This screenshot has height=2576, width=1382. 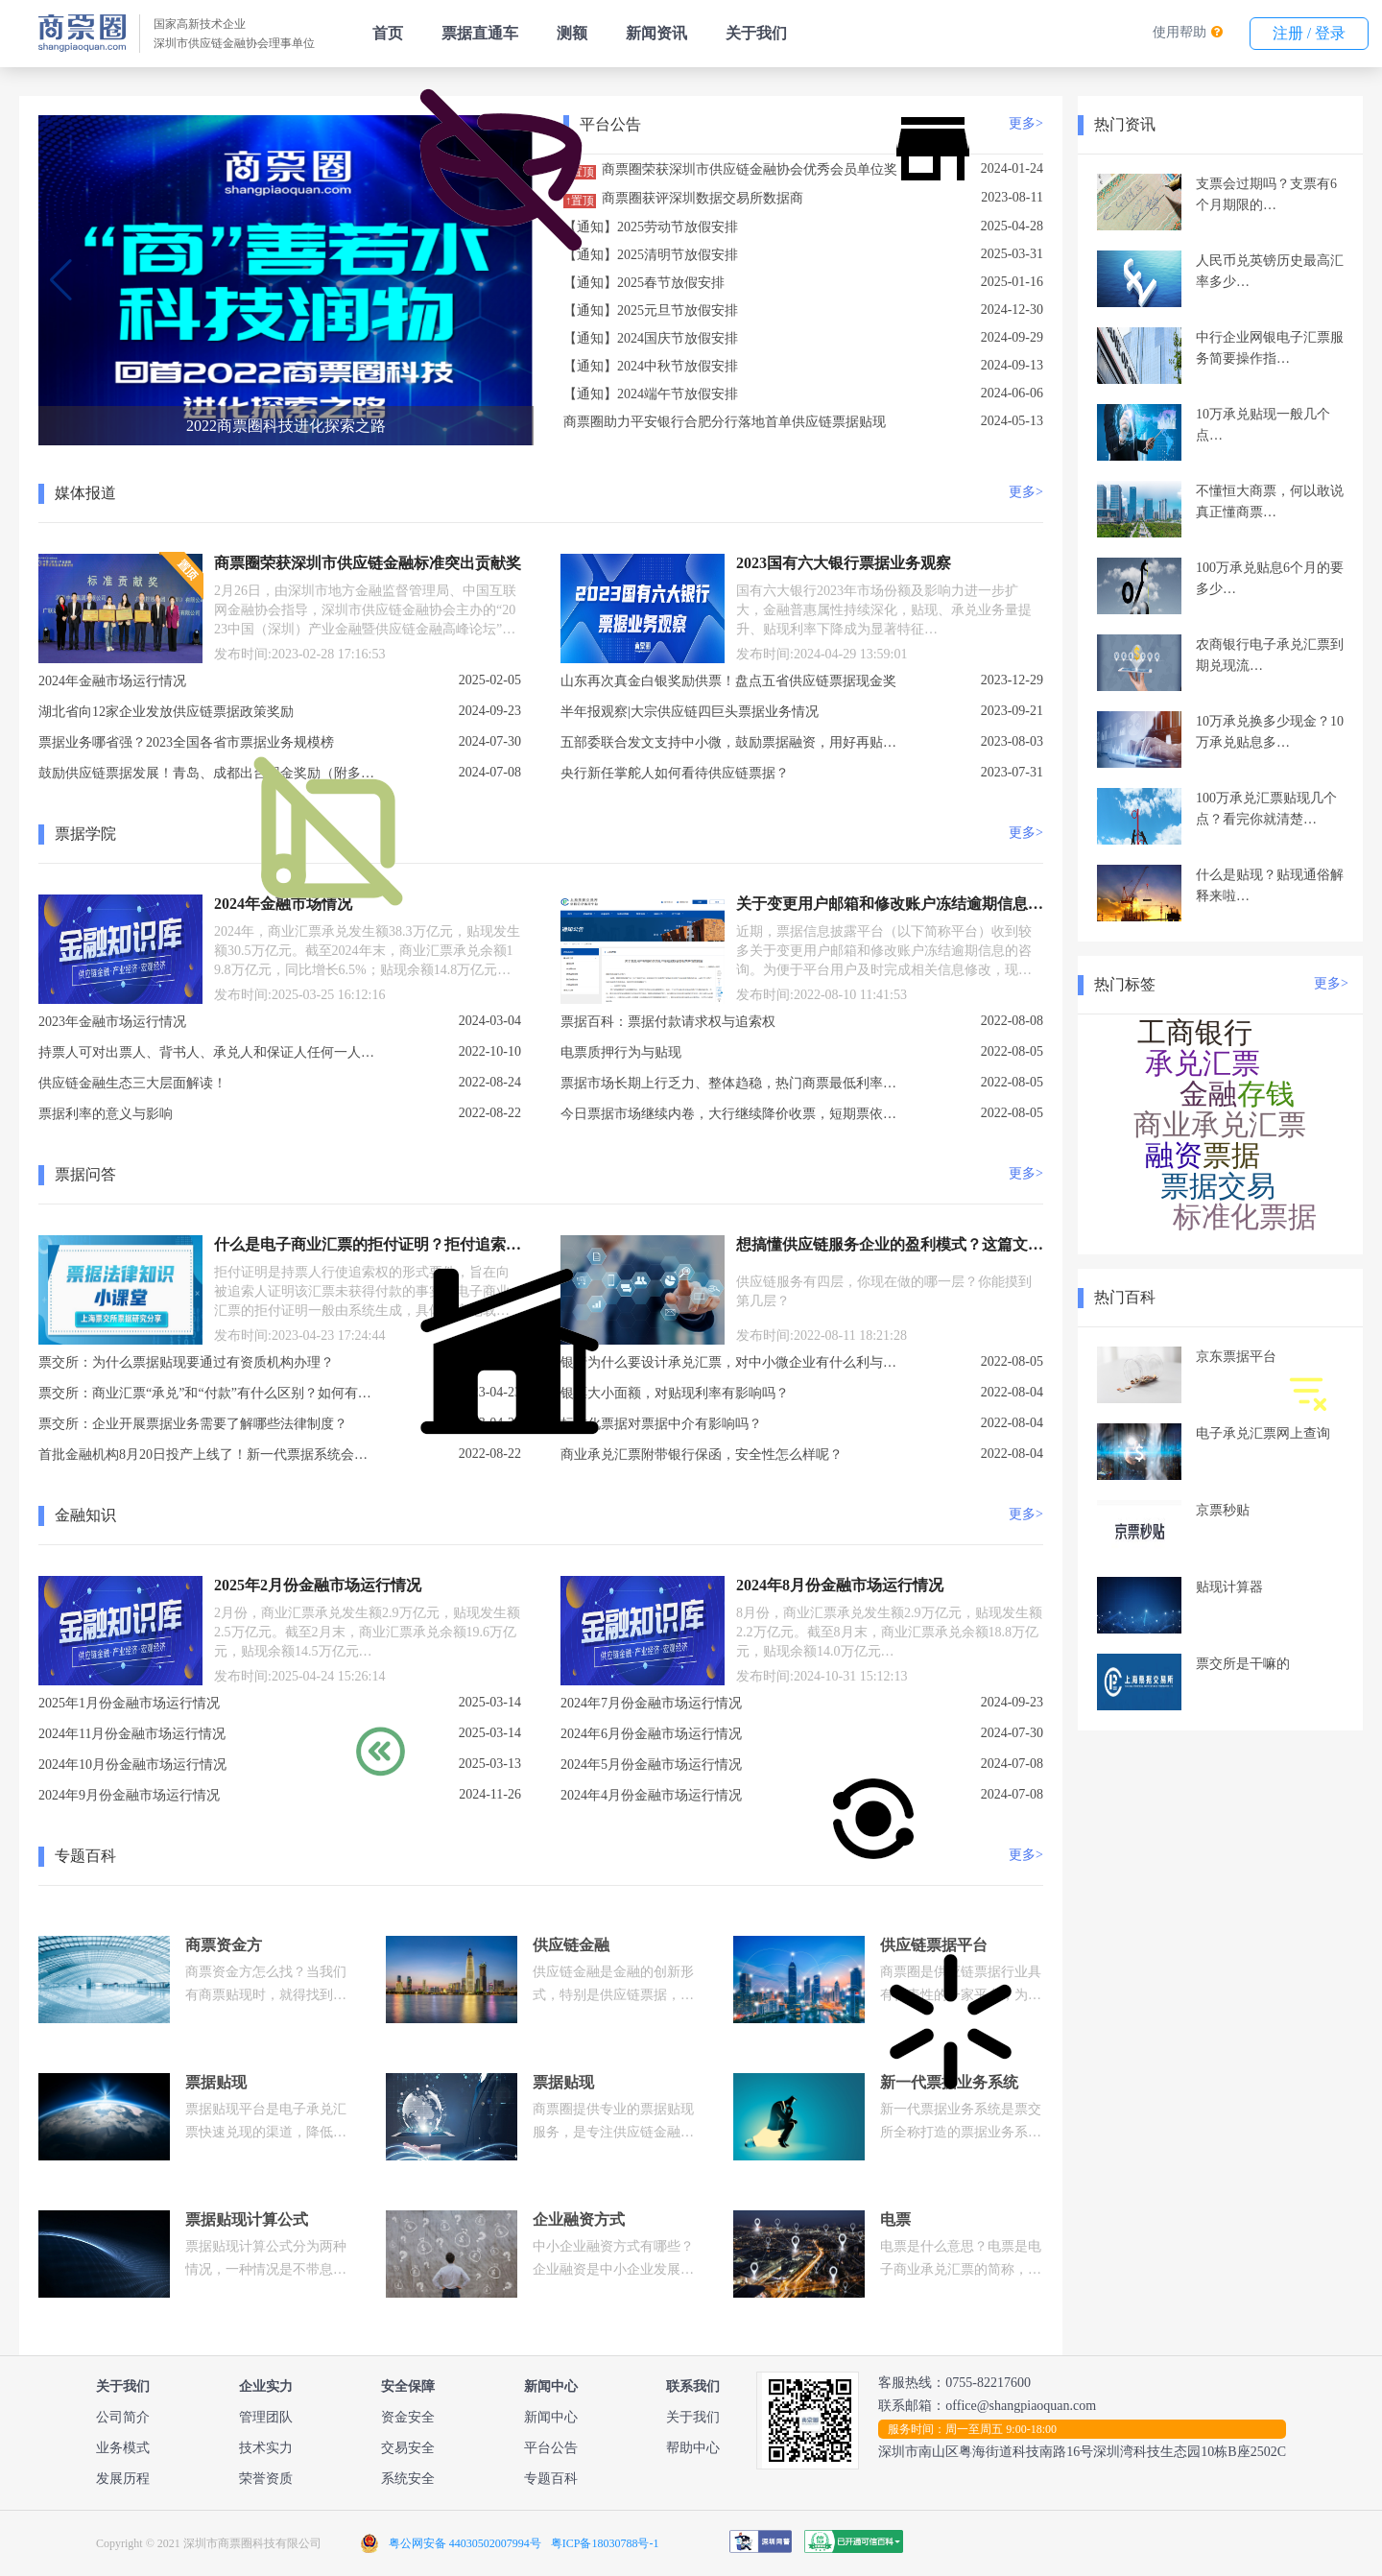 What do you see at coordinates (950, 2021) in the screenshot?
I see `walmart app or website link` at bounding box center [950, 2021].